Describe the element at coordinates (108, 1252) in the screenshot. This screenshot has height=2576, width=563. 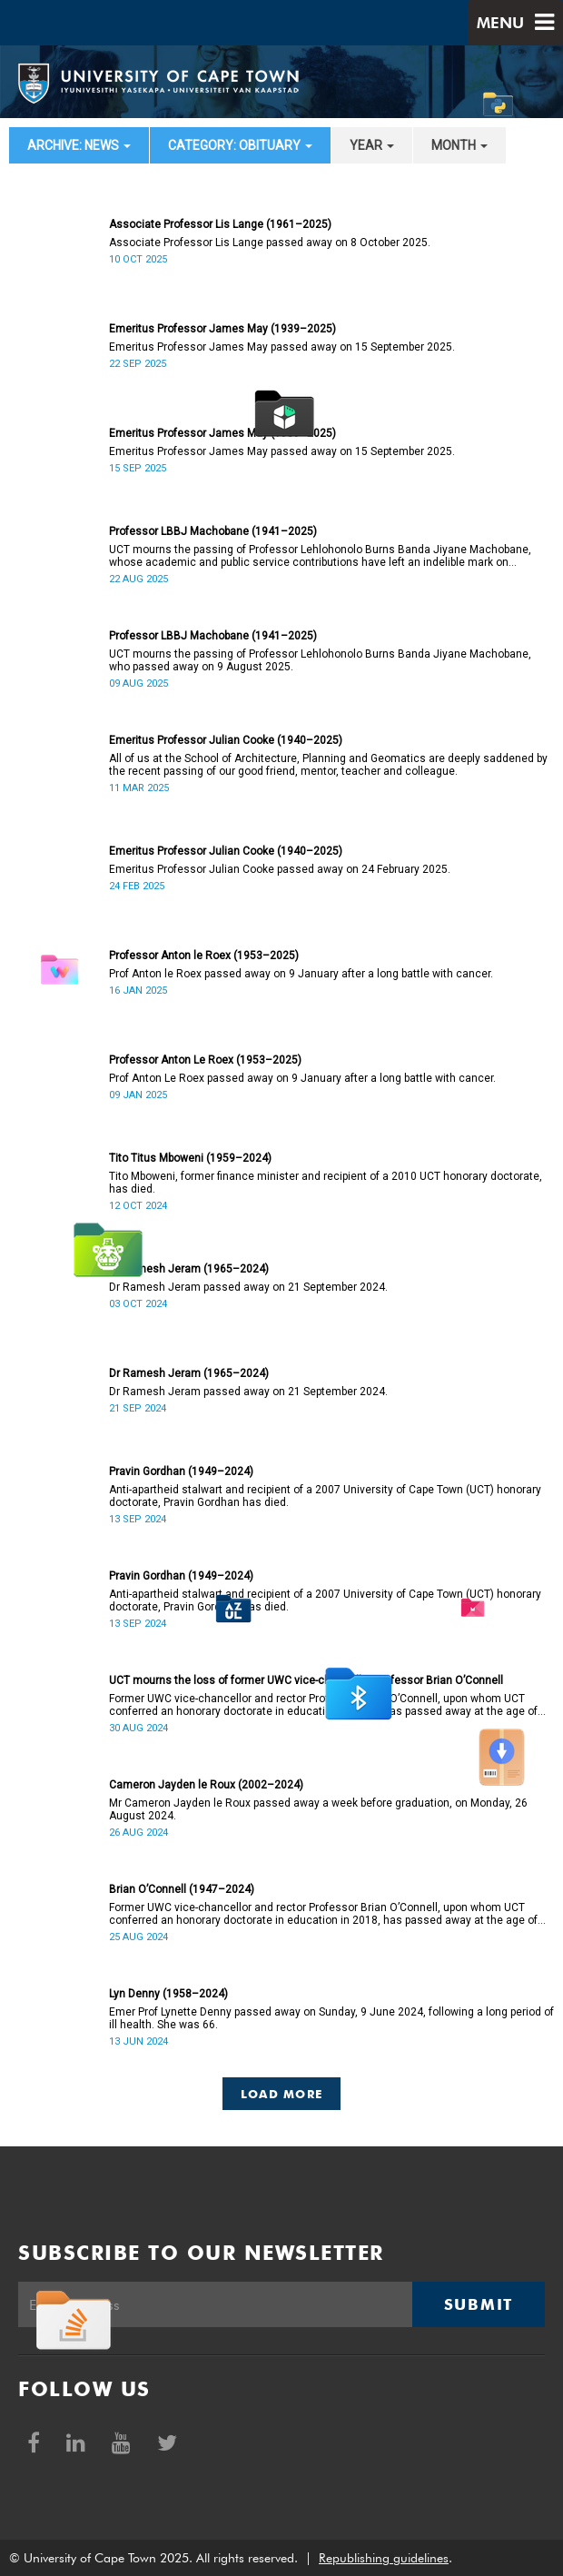
I see `open your Game Jolt games folder` at that location.